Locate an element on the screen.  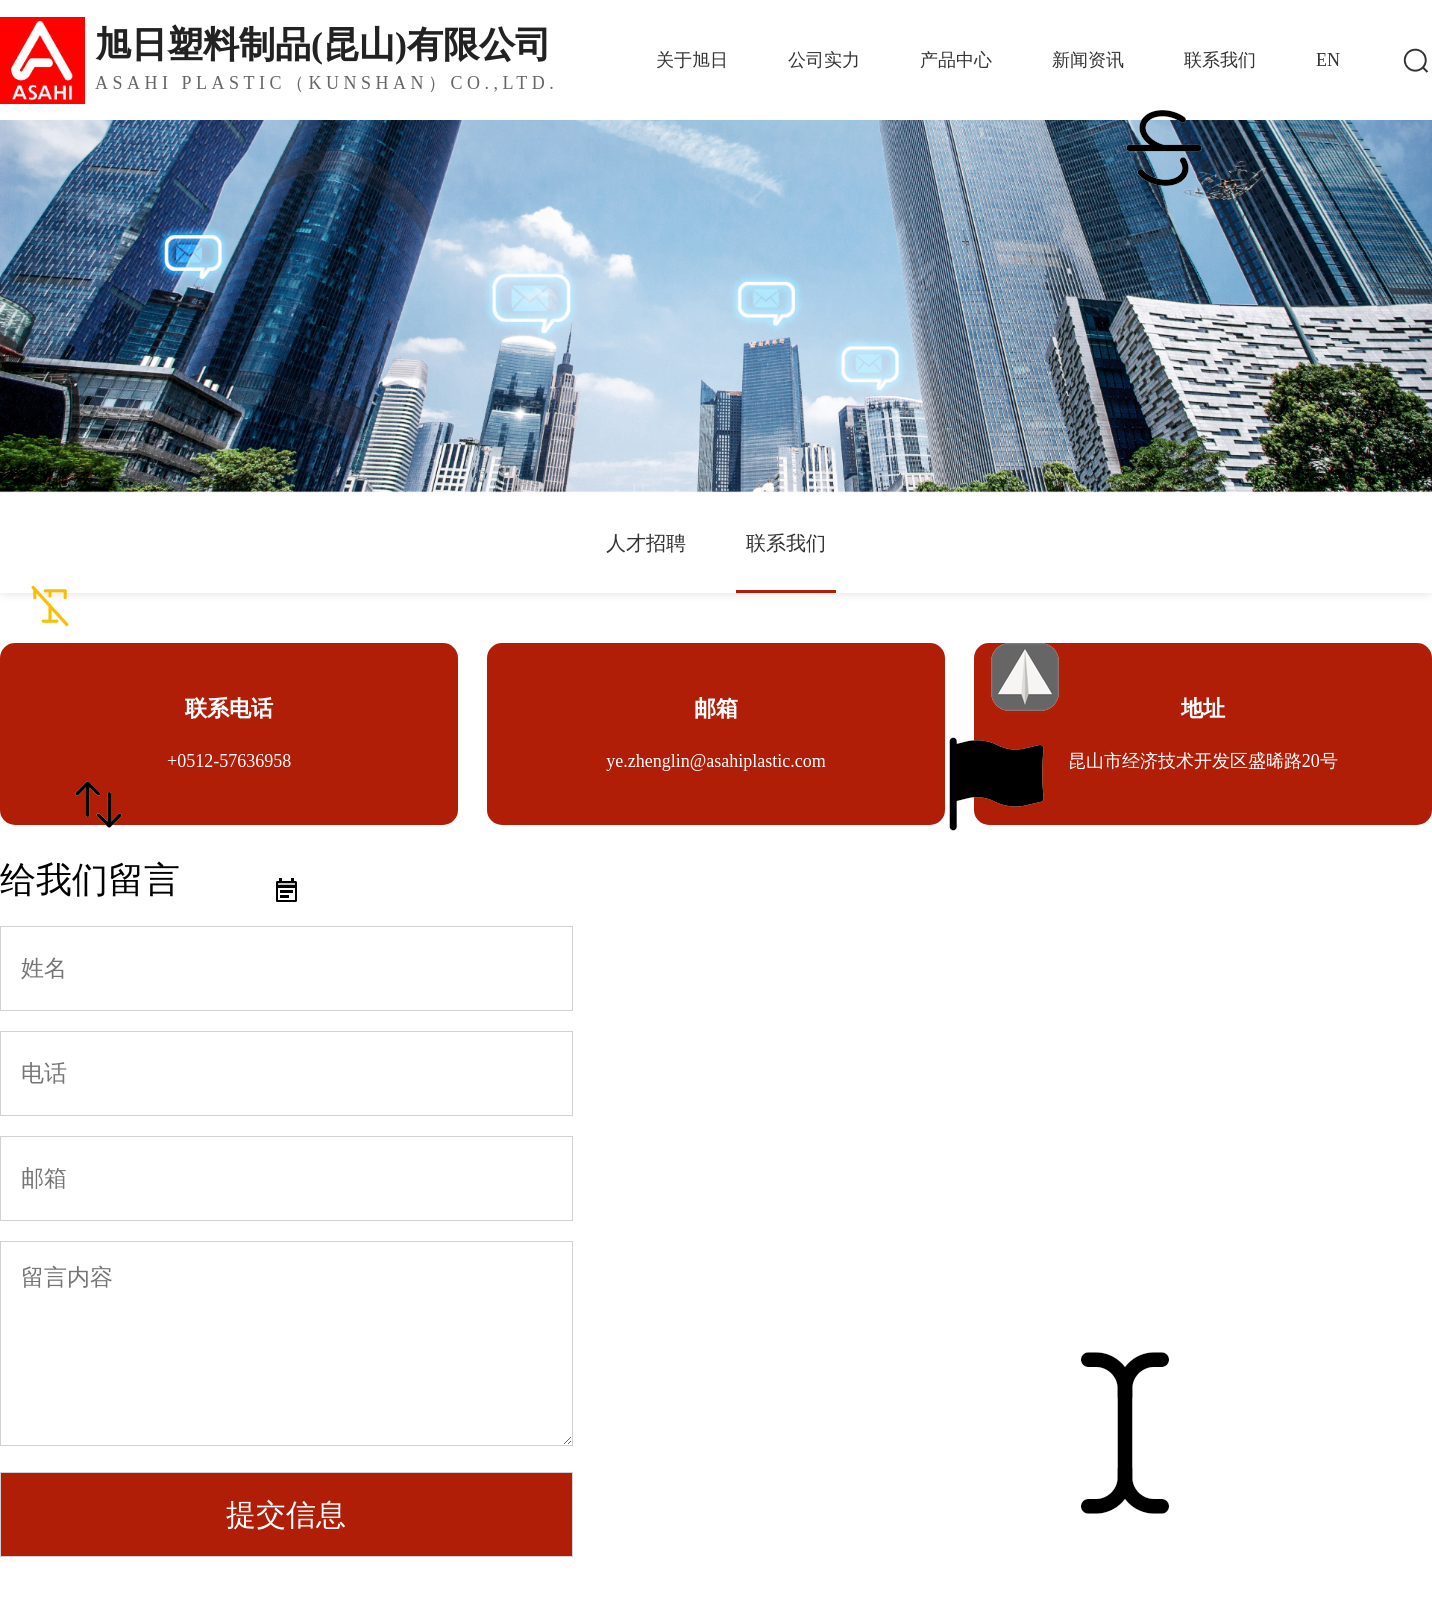
view event details or notes is located at coordinates (286, 891).